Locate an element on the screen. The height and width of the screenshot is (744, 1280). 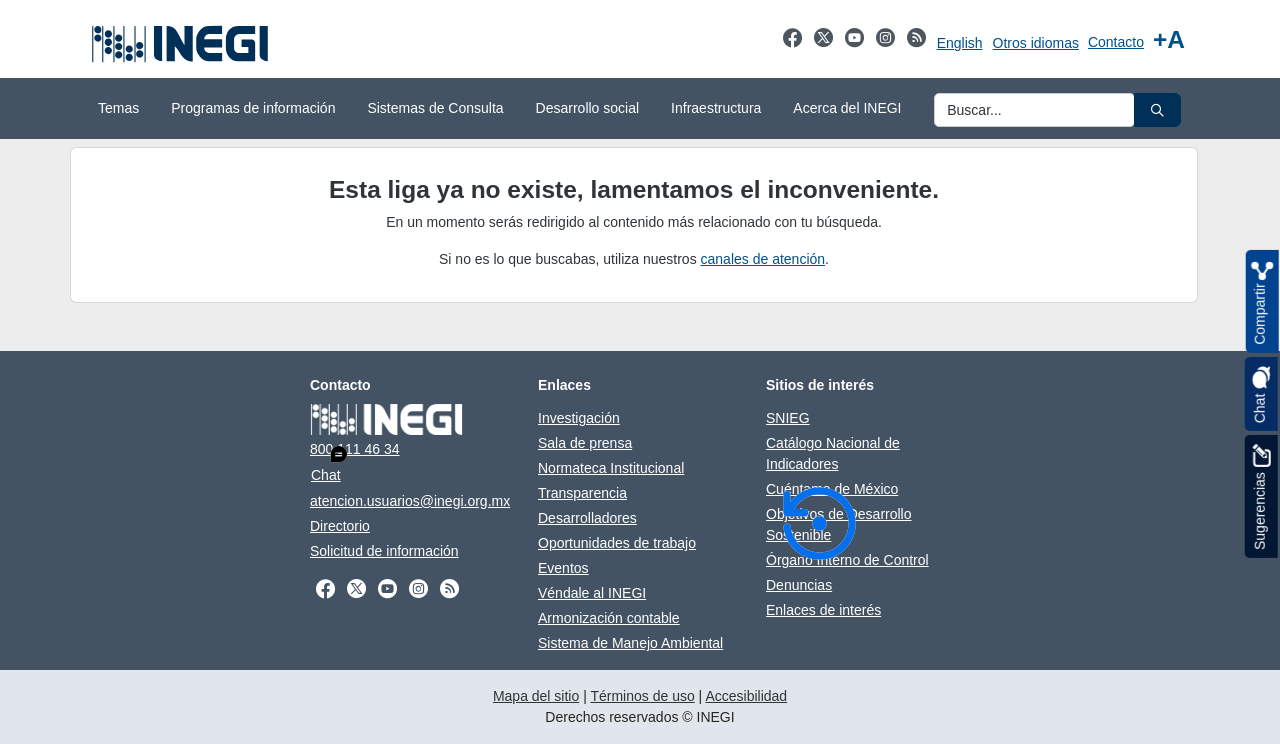
restore to a previous state is located at coordinates (819, 523).